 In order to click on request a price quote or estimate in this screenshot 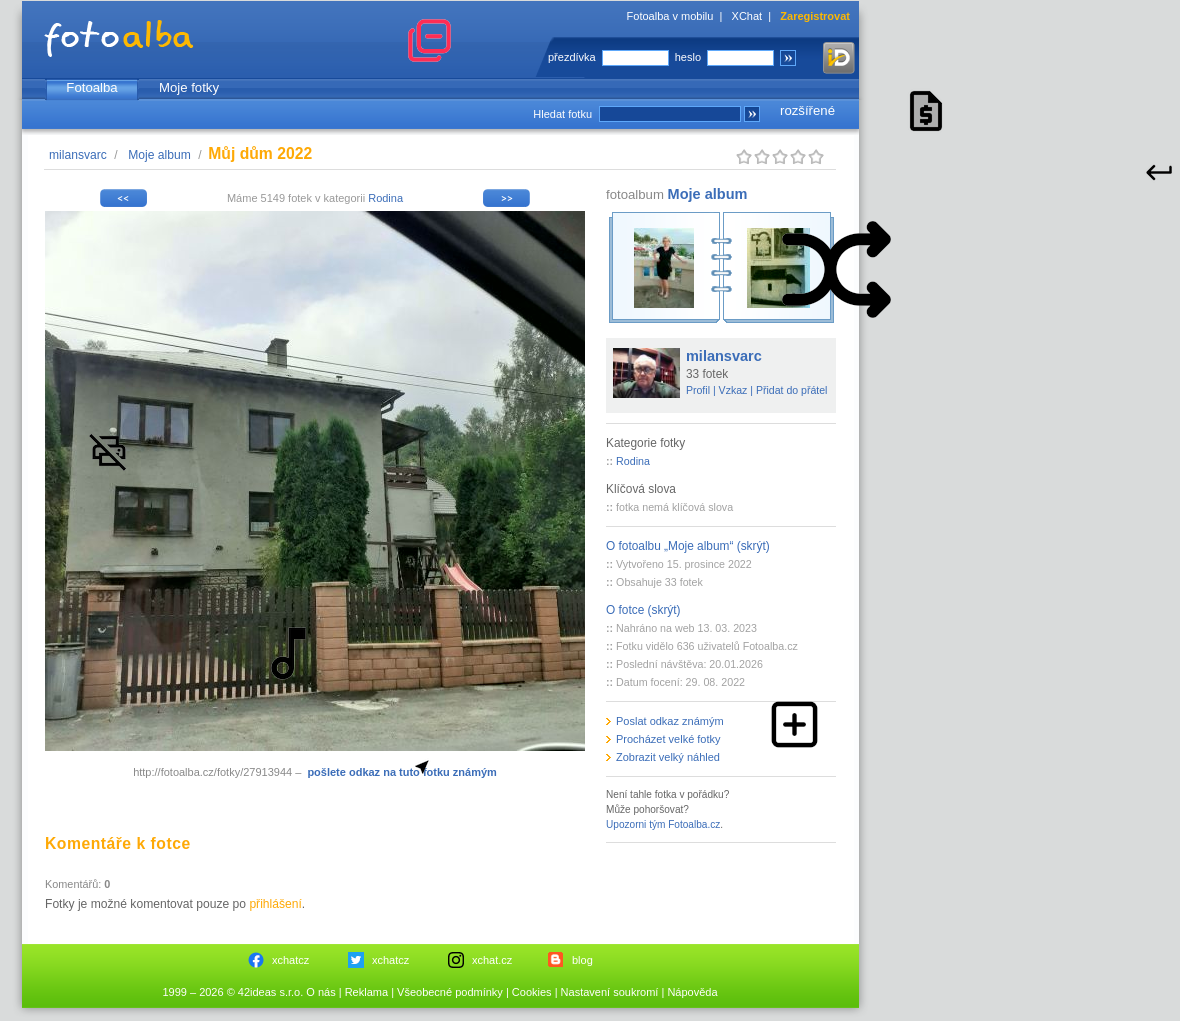, I will do `click(926, 111)`.